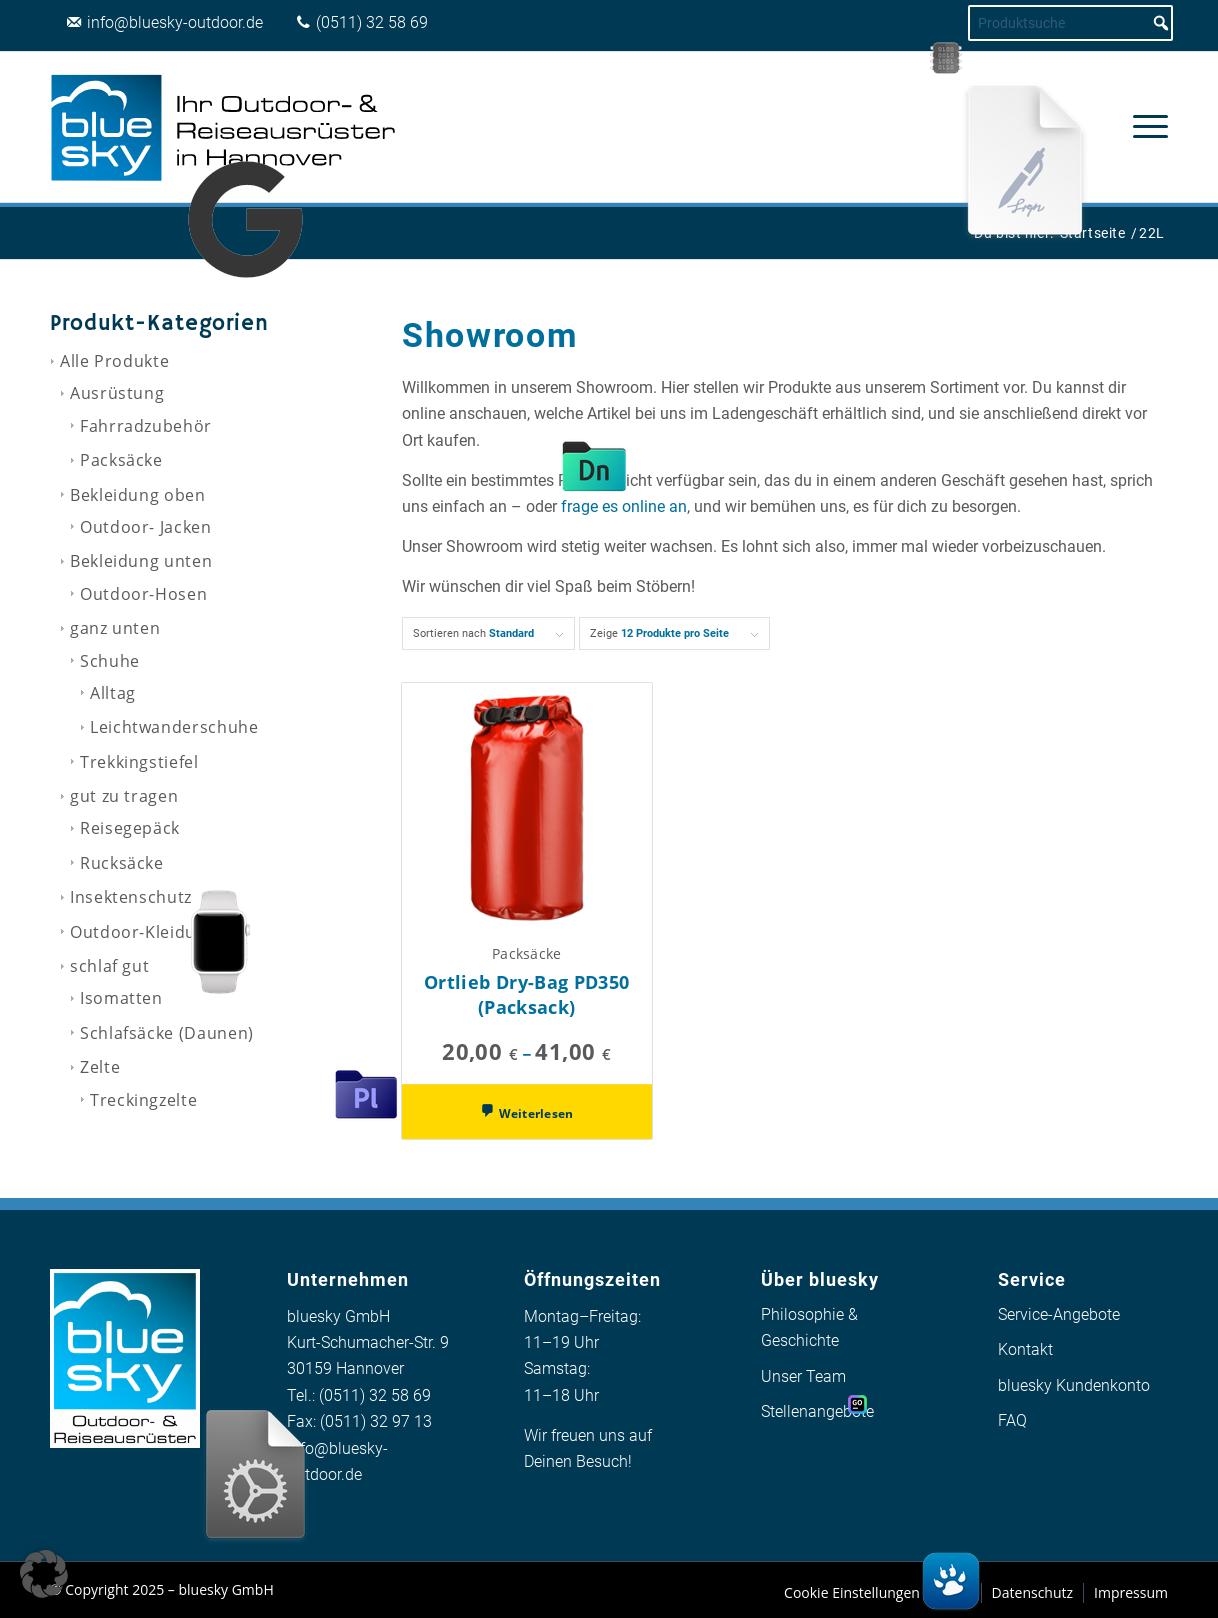 Image resolution: width=1218 pixels, height=1618 pixels. I want to click on open lazarus IDE application, so click(951, 1581).